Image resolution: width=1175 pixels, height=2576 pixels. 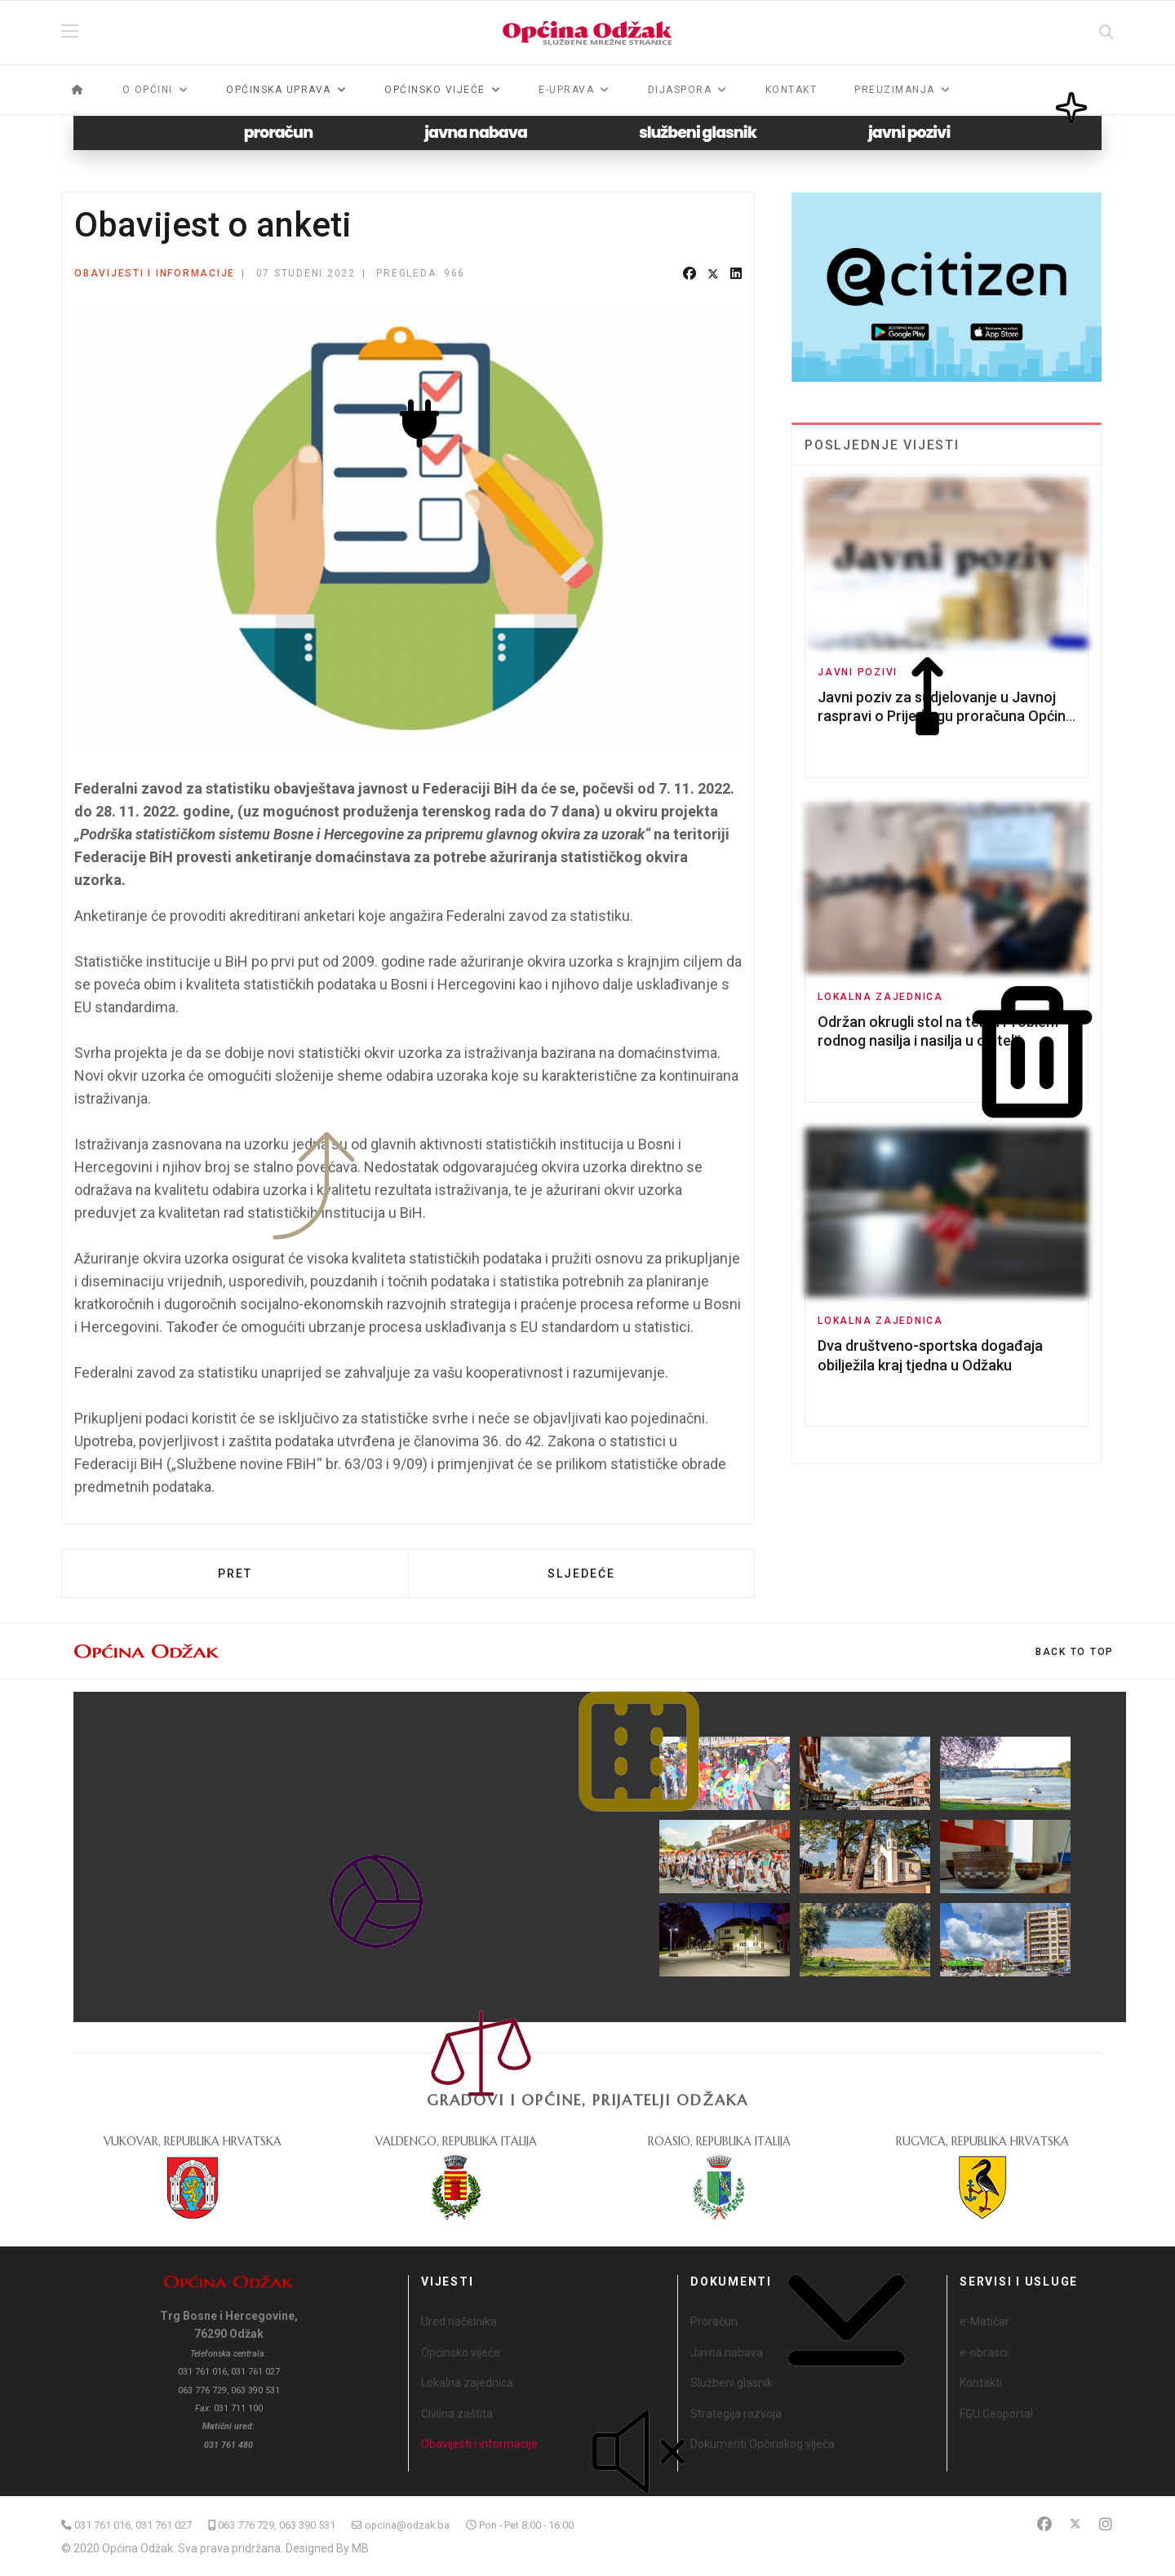 I want to click on upload a file or content, so click(x=927, y=696).